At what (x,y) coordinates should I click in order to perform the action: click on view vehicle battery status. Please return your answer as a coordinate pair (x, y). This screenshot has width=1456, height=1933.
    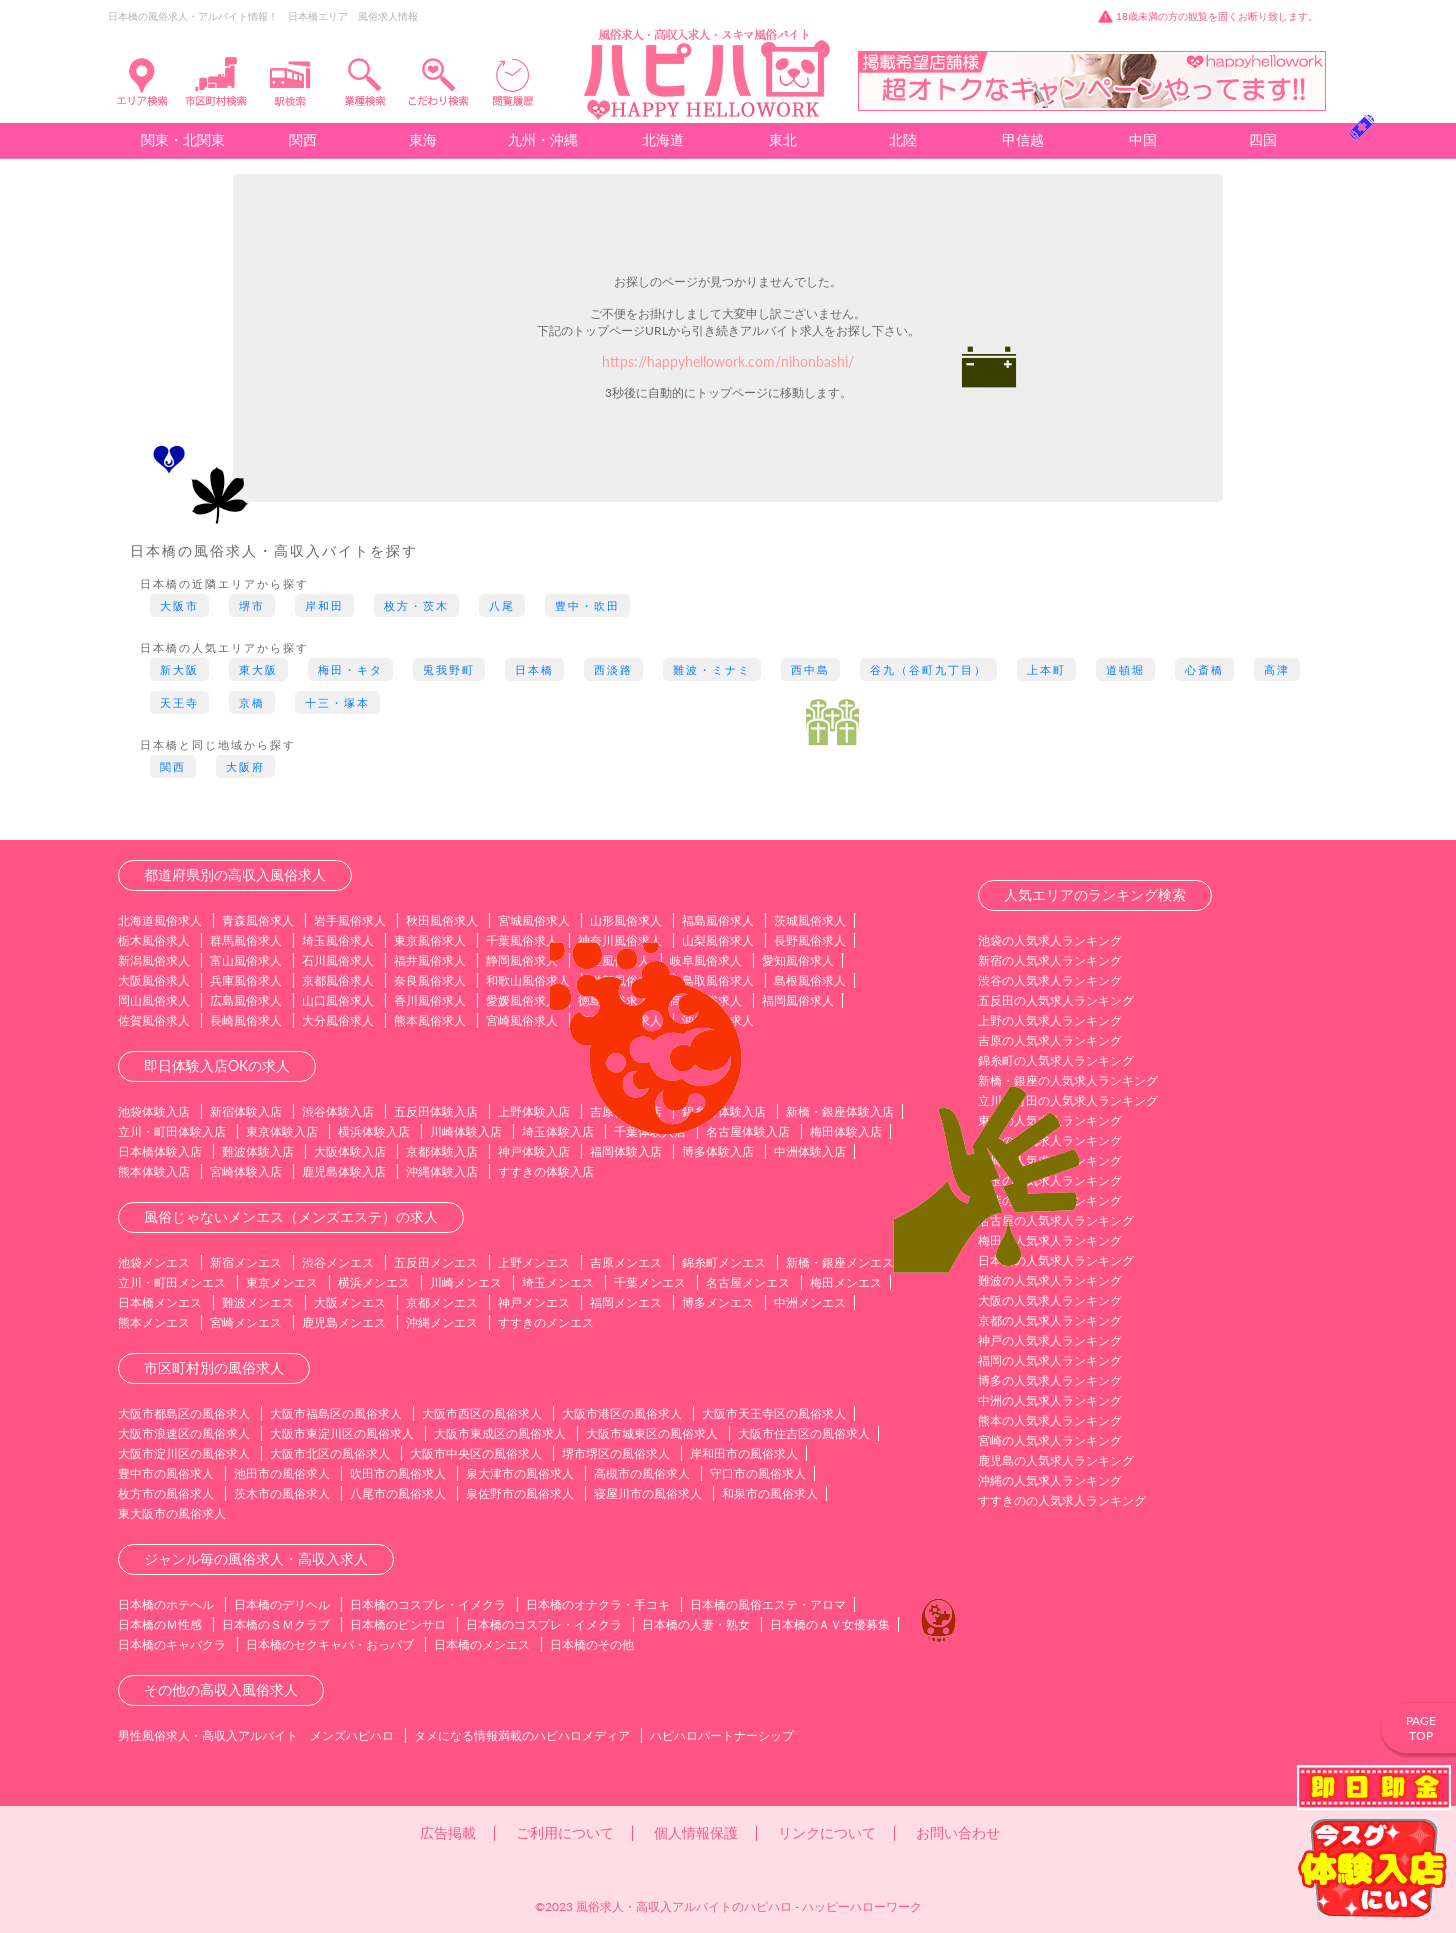
    Looking at the image, I should click on (989, 367).